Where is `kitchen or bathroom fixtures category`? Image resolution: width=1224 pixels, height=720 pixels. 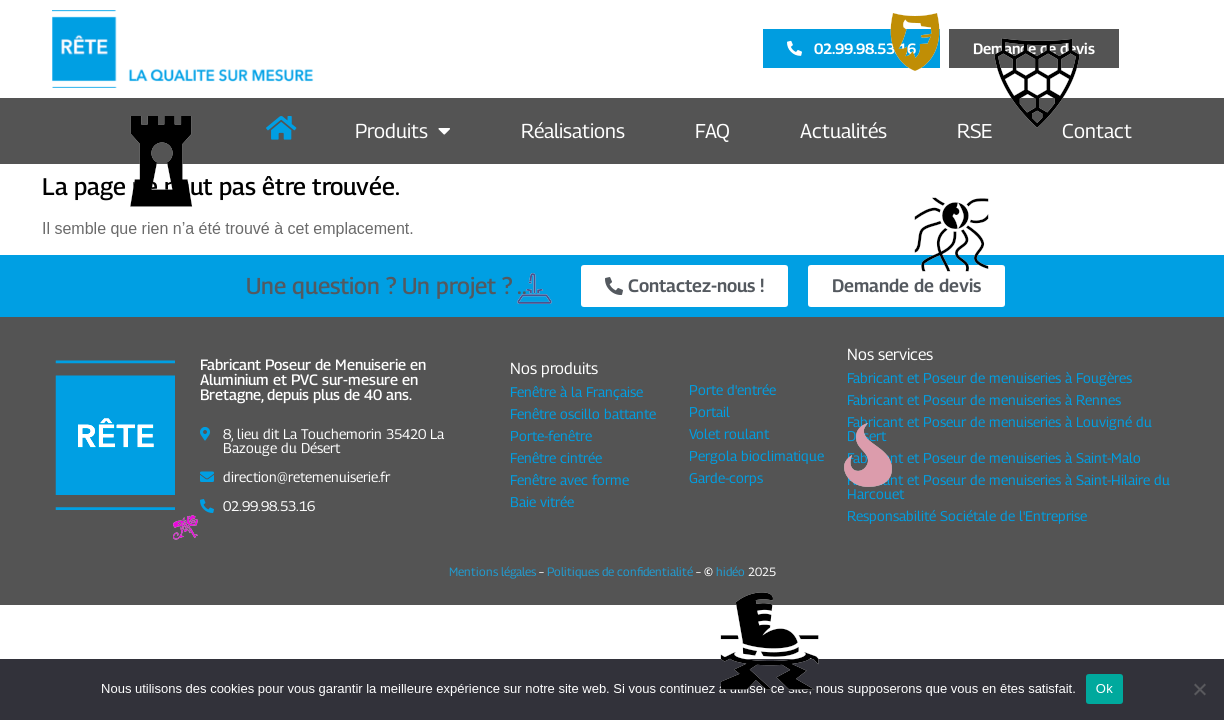 kitchen or bathroom fixtures category is located at coordinates (534, 288).